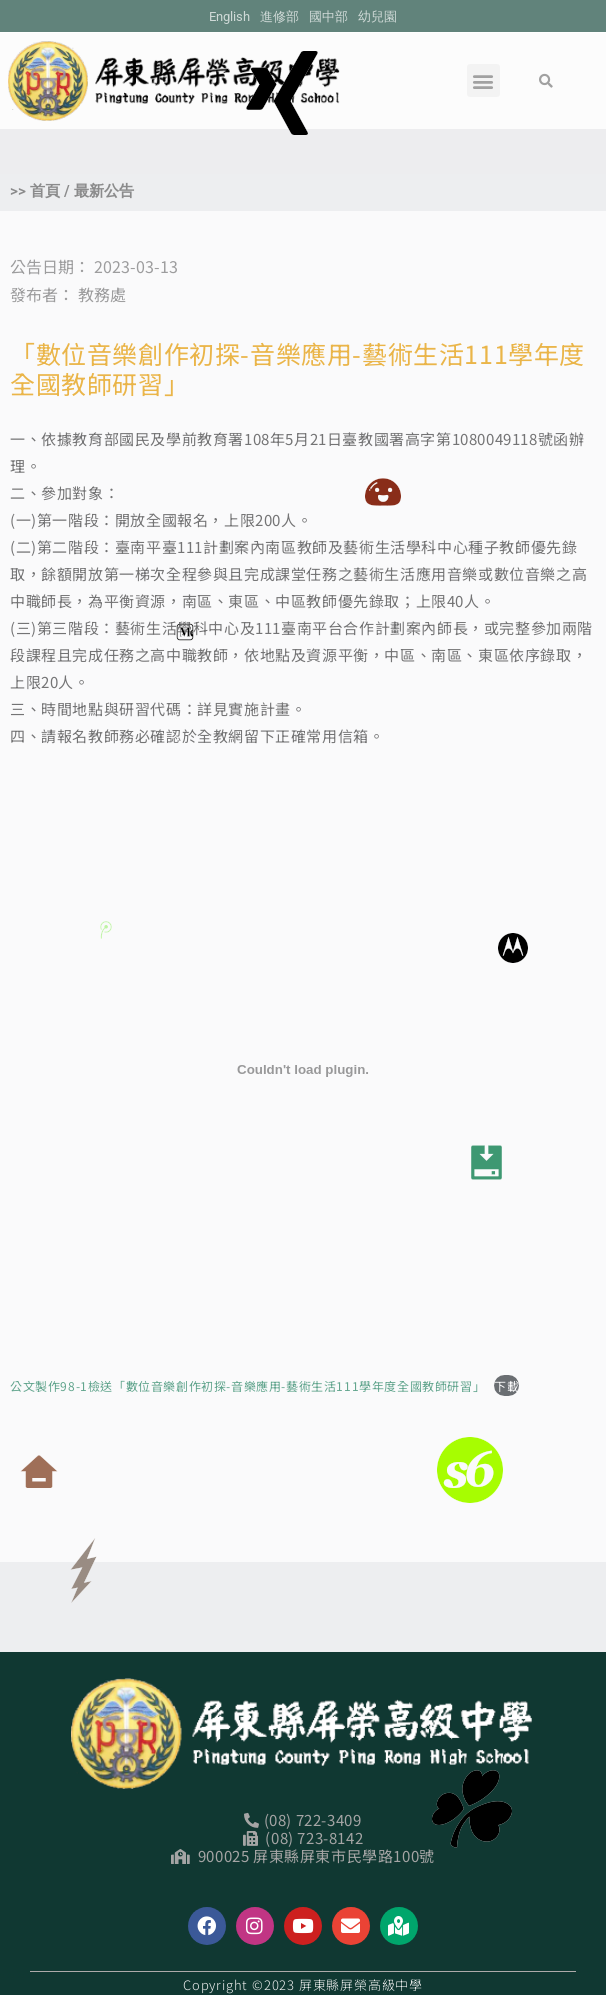 This screenshot has width=606, height=1995. I want to click on docsify documentation platform logo, so click(383, 492).